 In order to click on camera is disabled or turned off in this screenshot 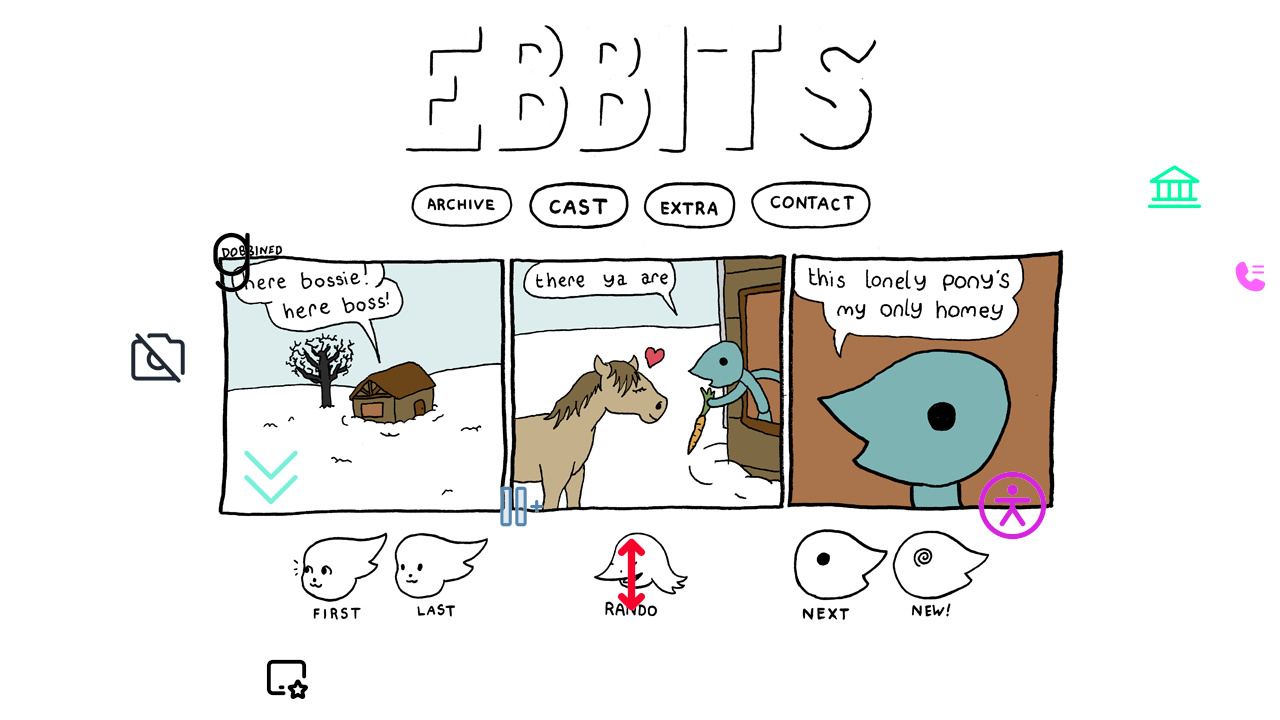, I will do `click(158, 358)`.